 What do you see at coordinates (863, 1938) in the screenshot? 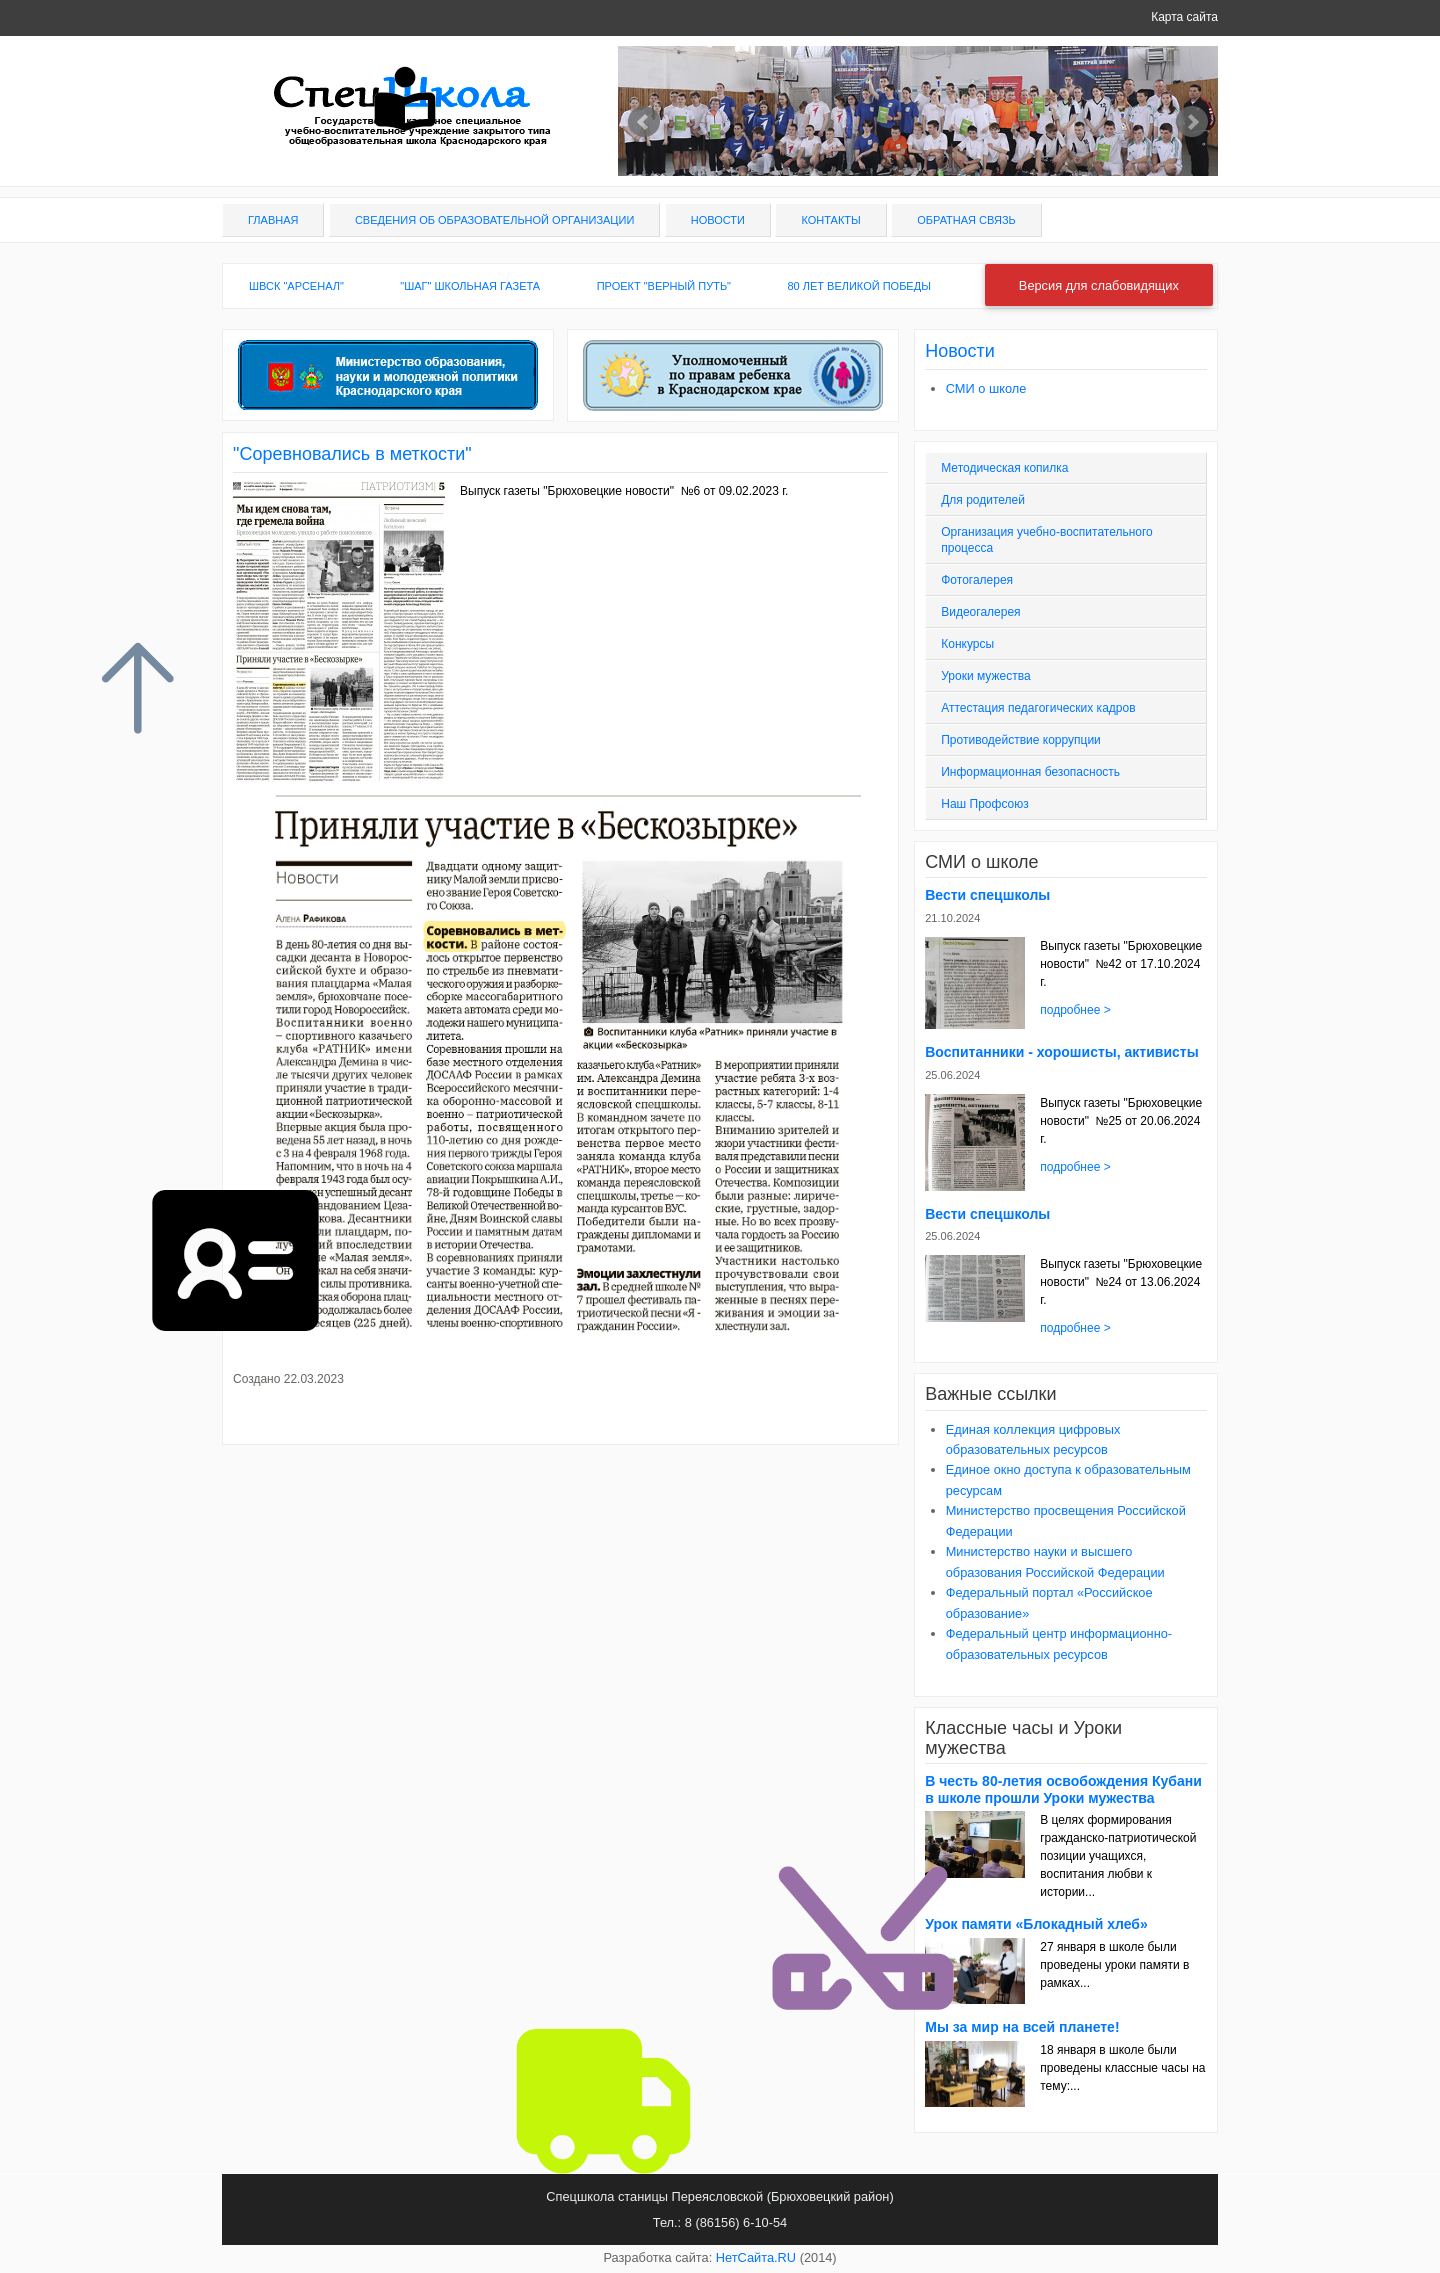
I see `view hockey scores or stats` at bounding box center [863, 1938].